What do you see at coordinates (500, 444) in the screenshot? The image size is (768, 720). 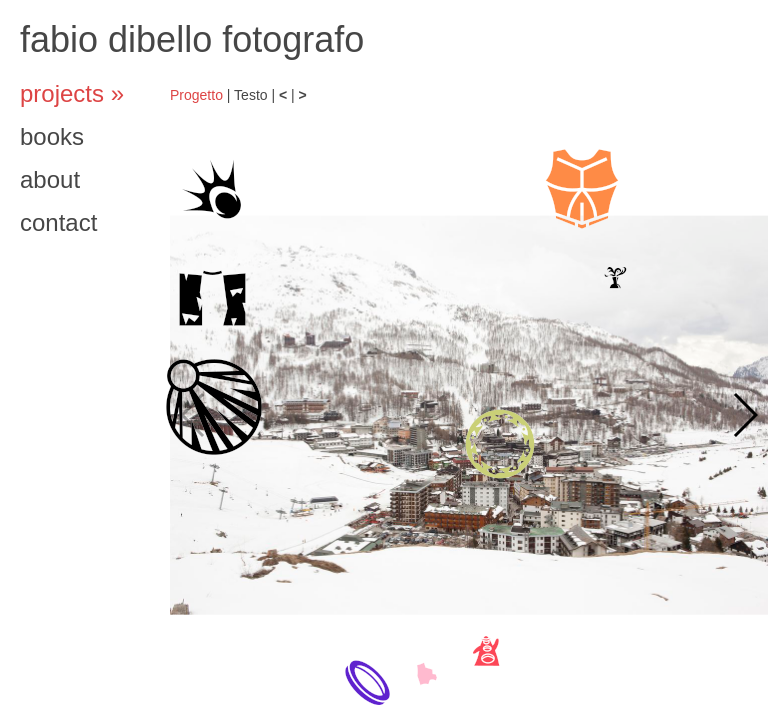 I see `select chakram as your weapon` at bounding box center [500, 444].